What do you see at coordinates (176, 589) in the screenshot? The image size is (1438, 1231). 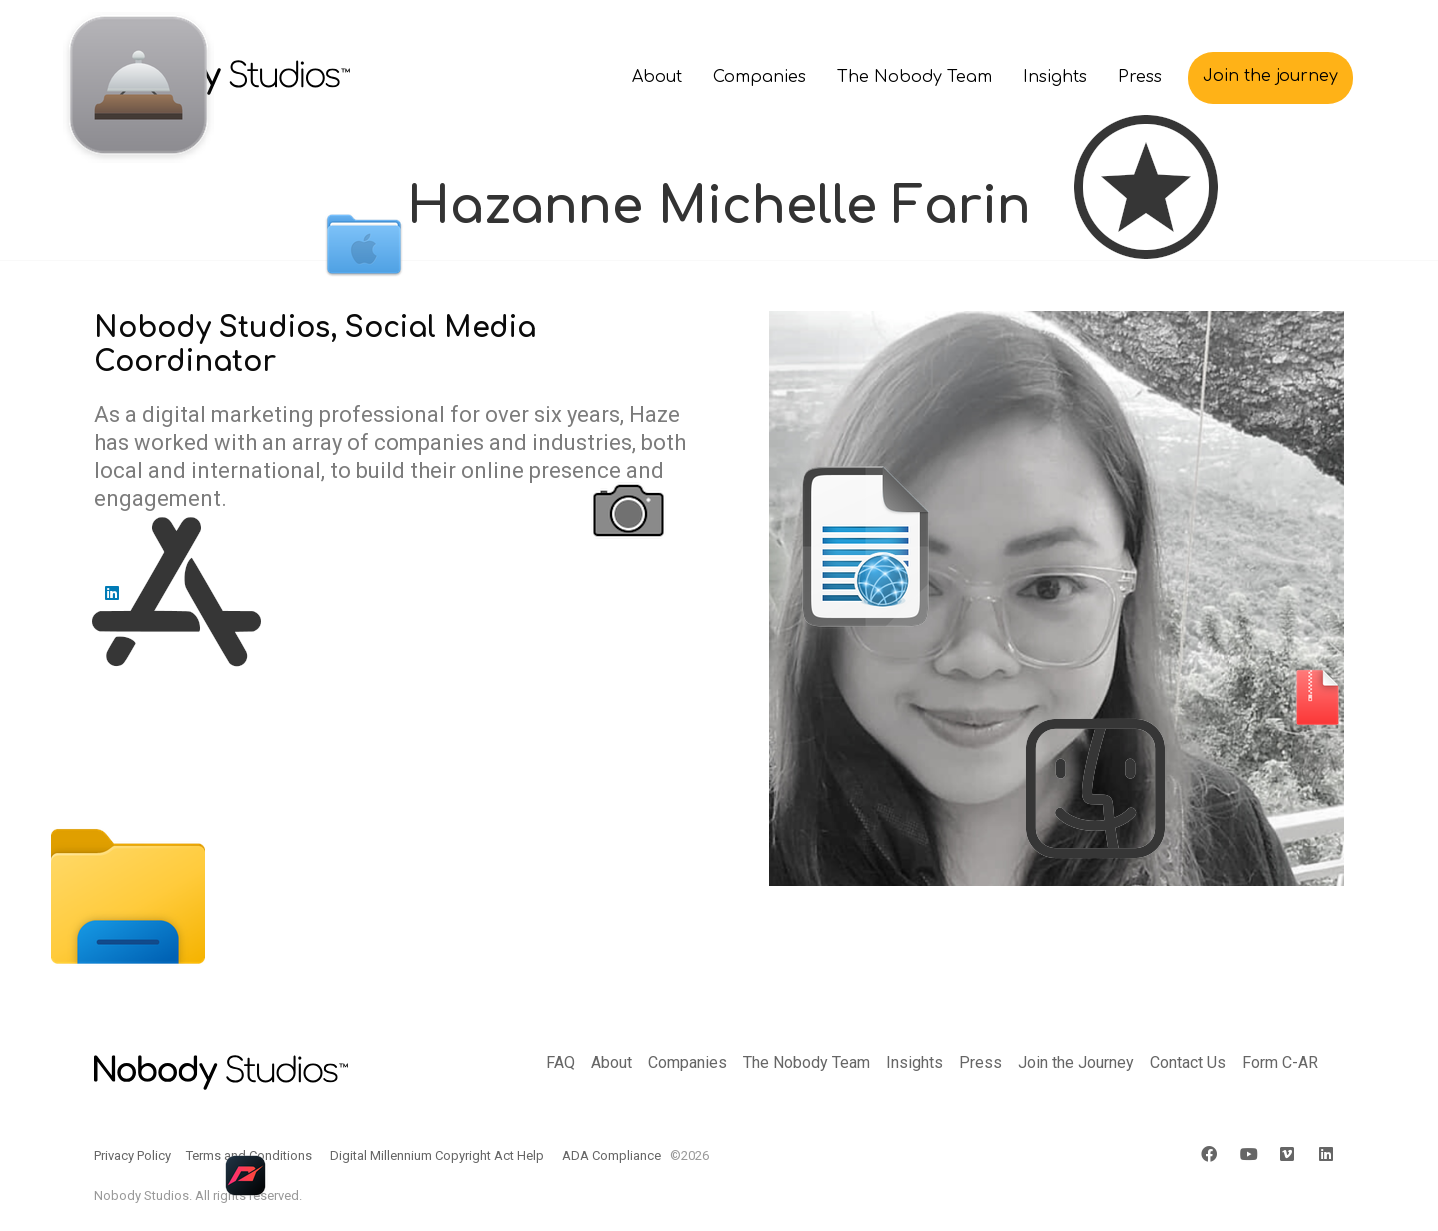 I see `open the app store` at bounding box center [176, 589].